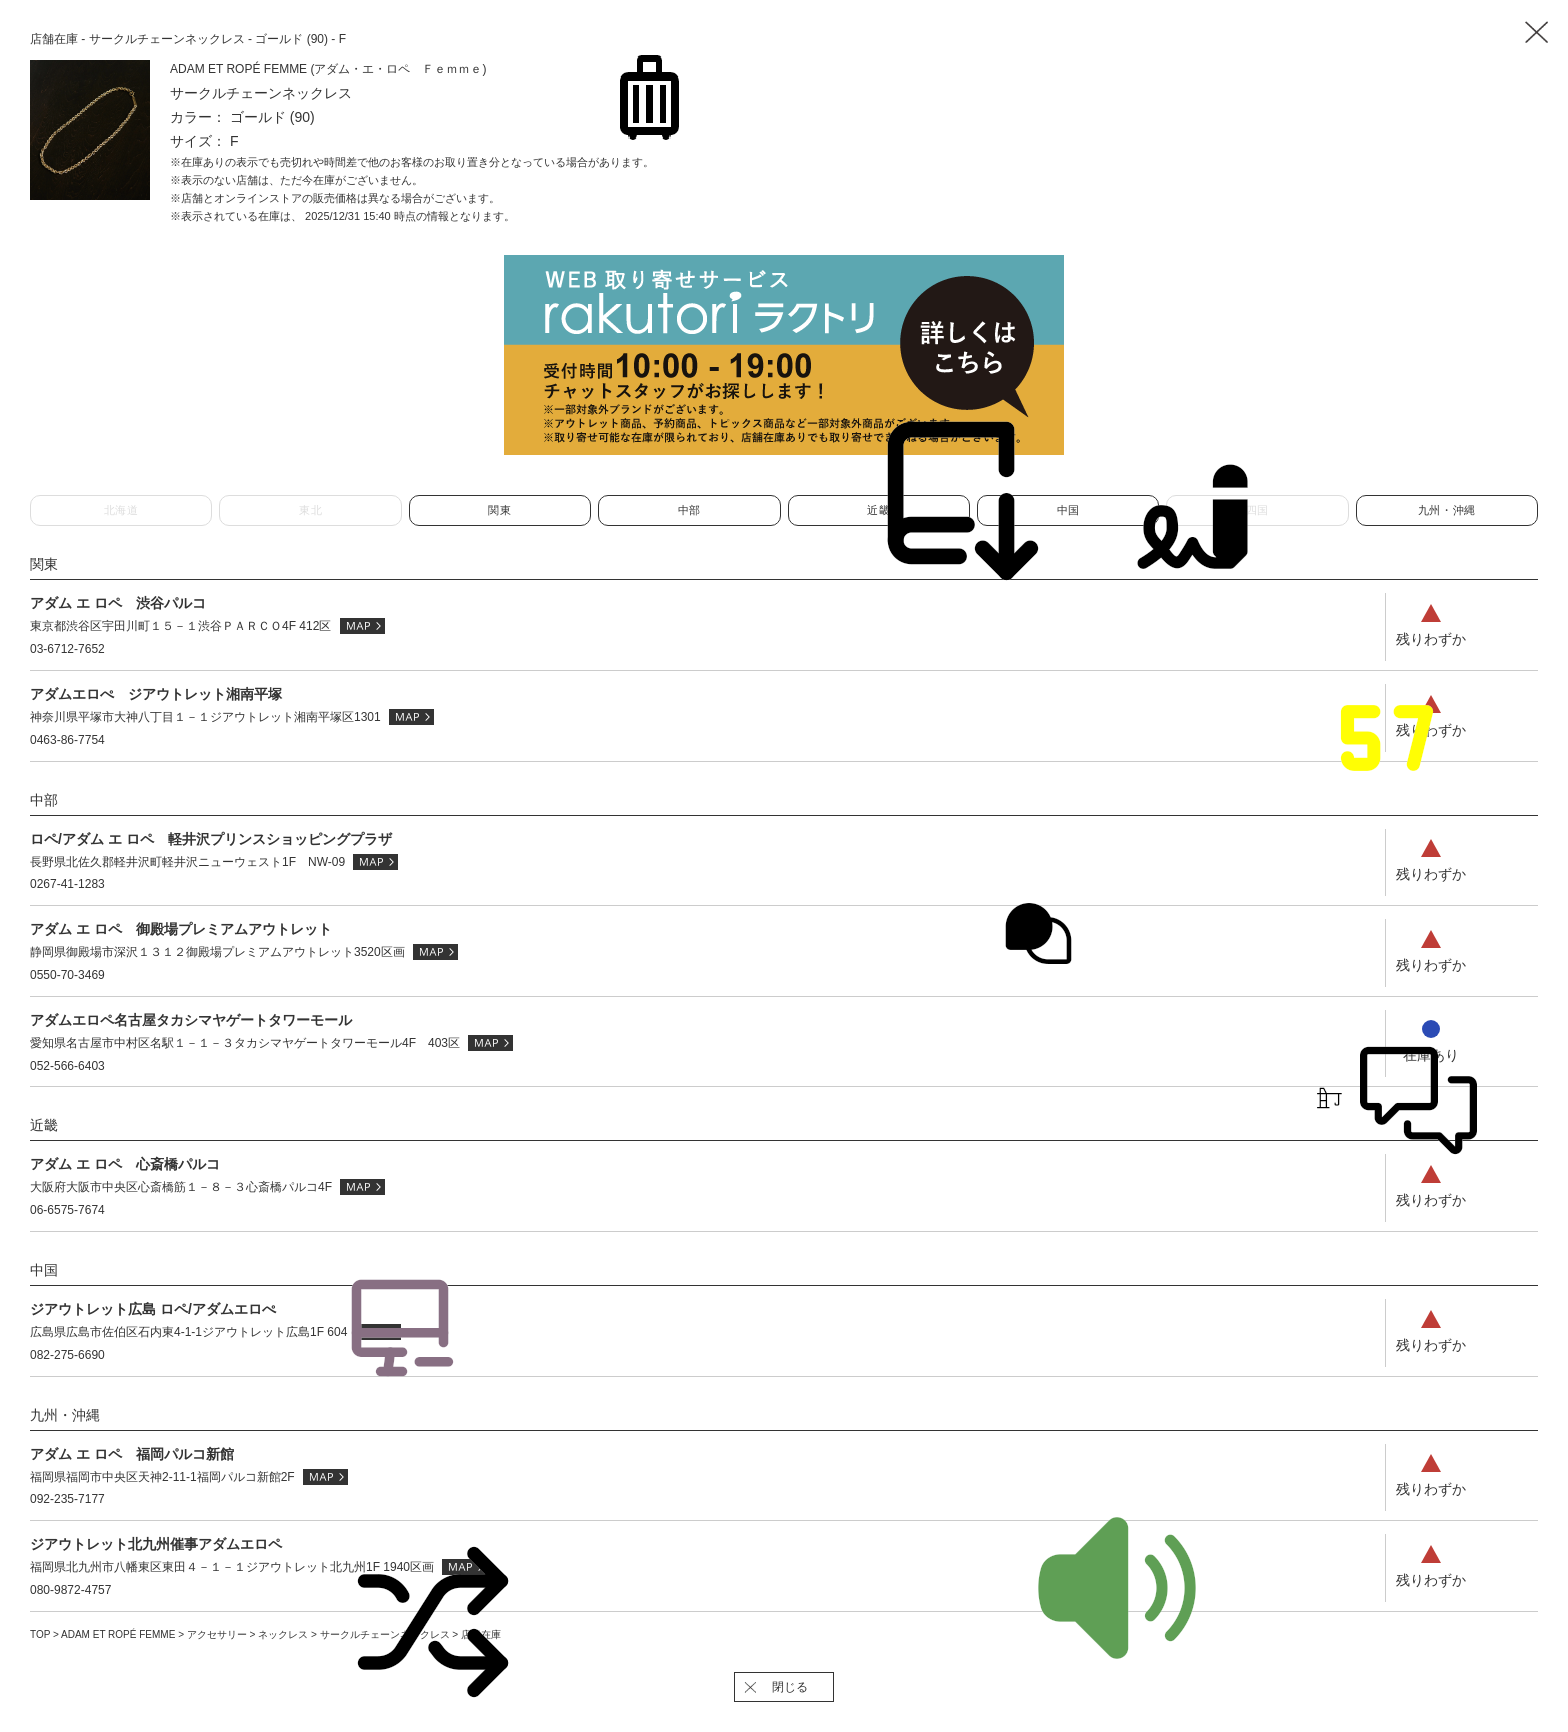  I want to click on construction or building in progress, so click(1329, 1098).